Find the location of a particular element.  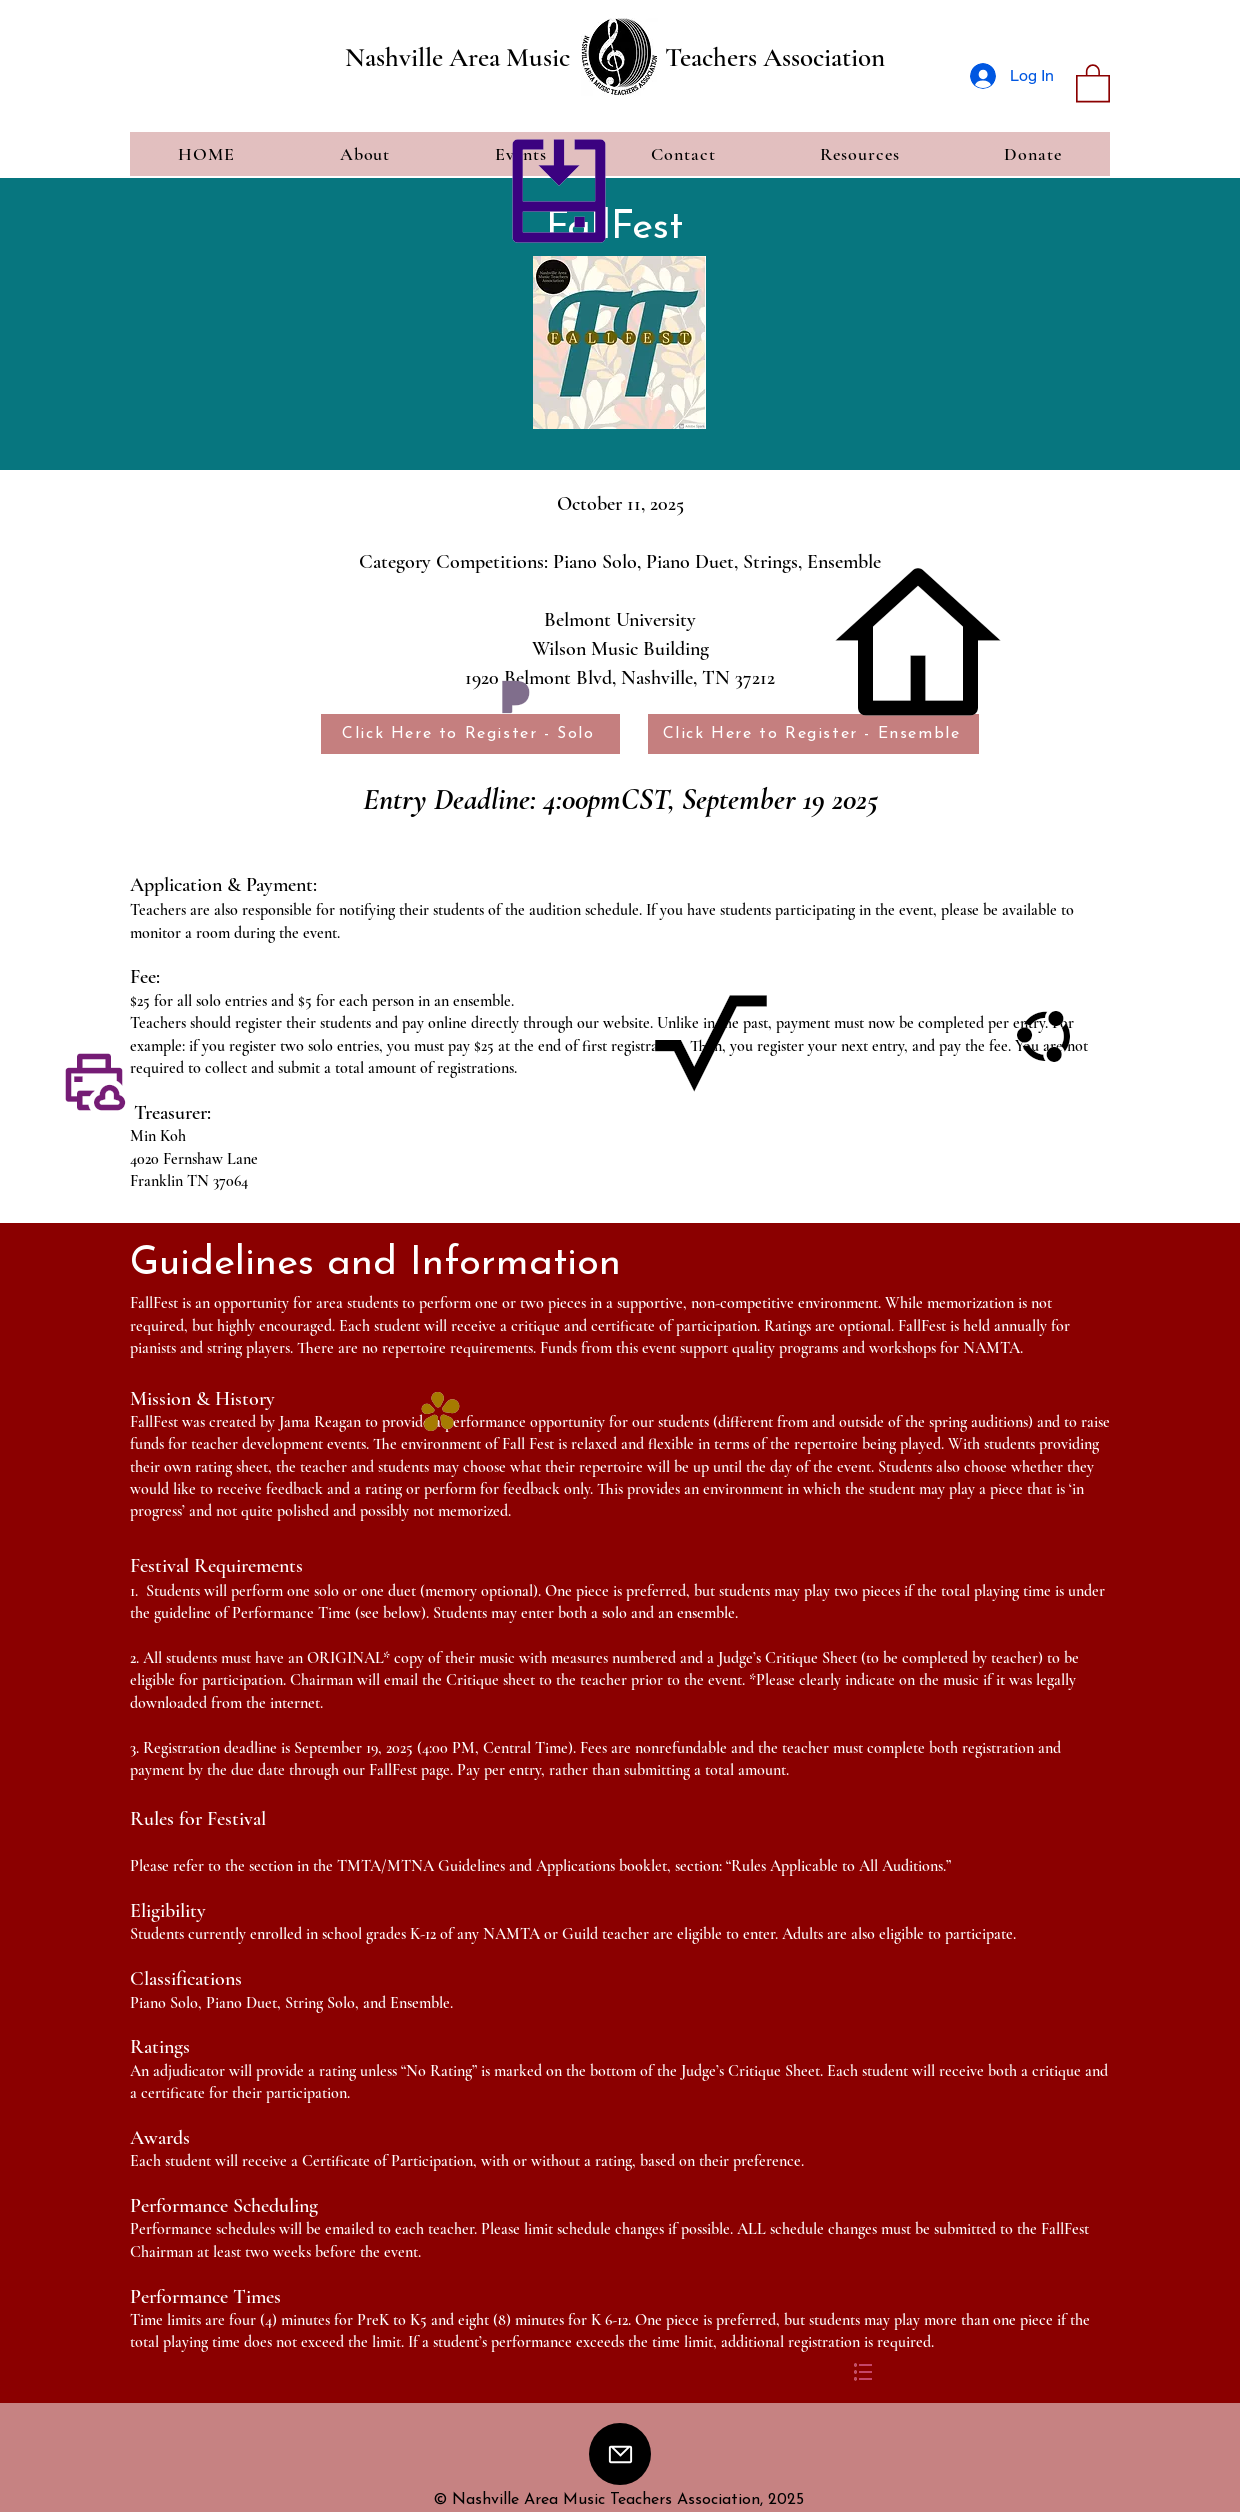

navigate to home screen is located at coordinates (918, 648).